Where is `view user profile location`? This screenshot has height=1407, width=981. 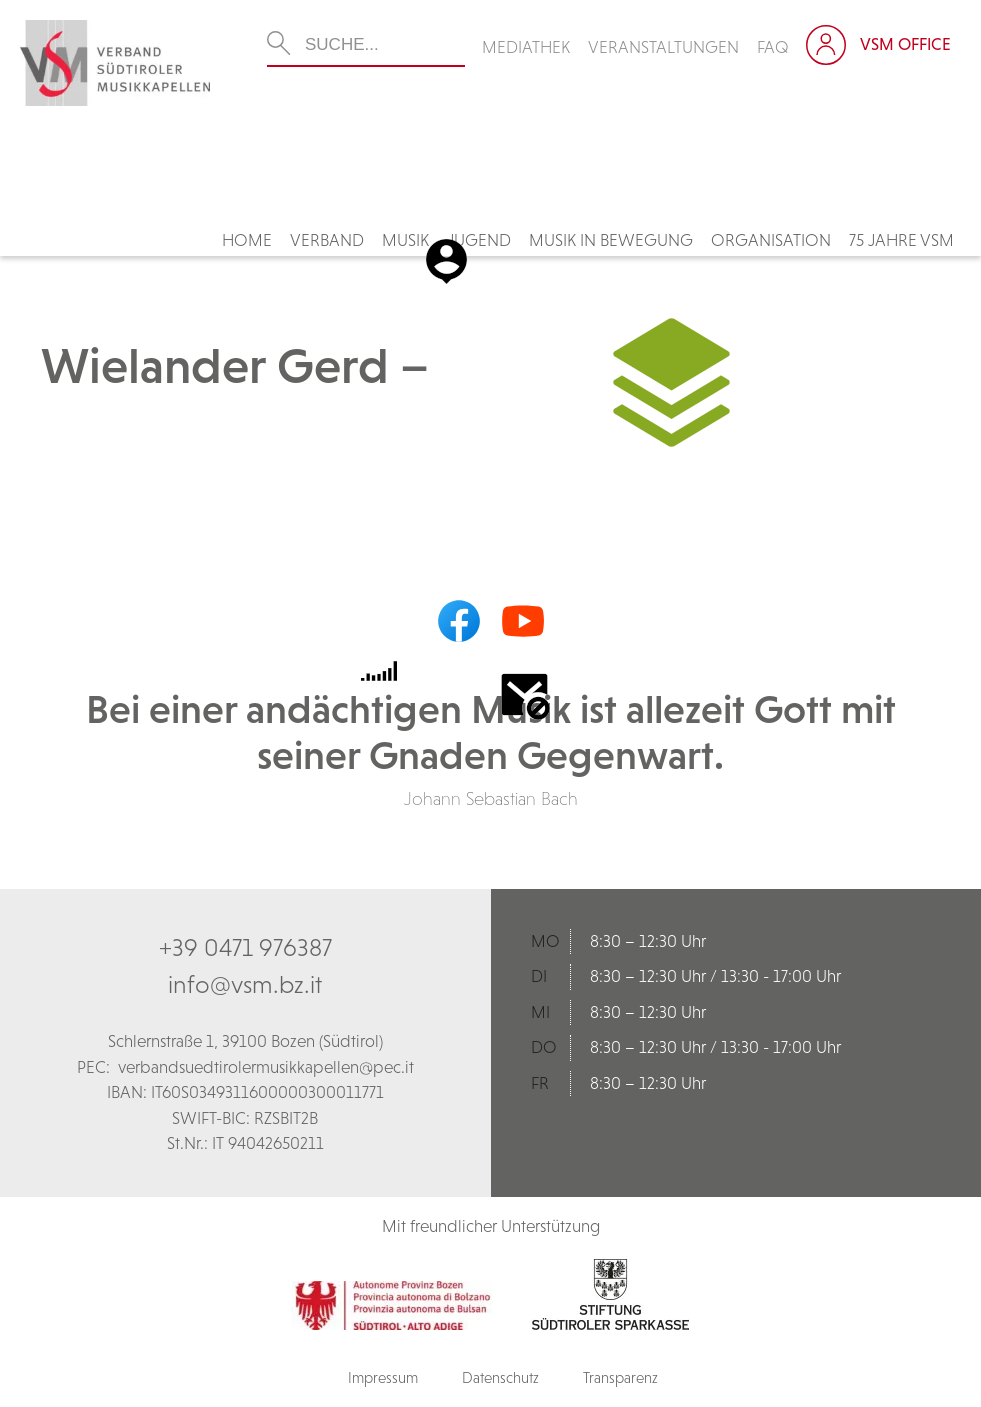
view user profile location is located at coordinates (446, 259).